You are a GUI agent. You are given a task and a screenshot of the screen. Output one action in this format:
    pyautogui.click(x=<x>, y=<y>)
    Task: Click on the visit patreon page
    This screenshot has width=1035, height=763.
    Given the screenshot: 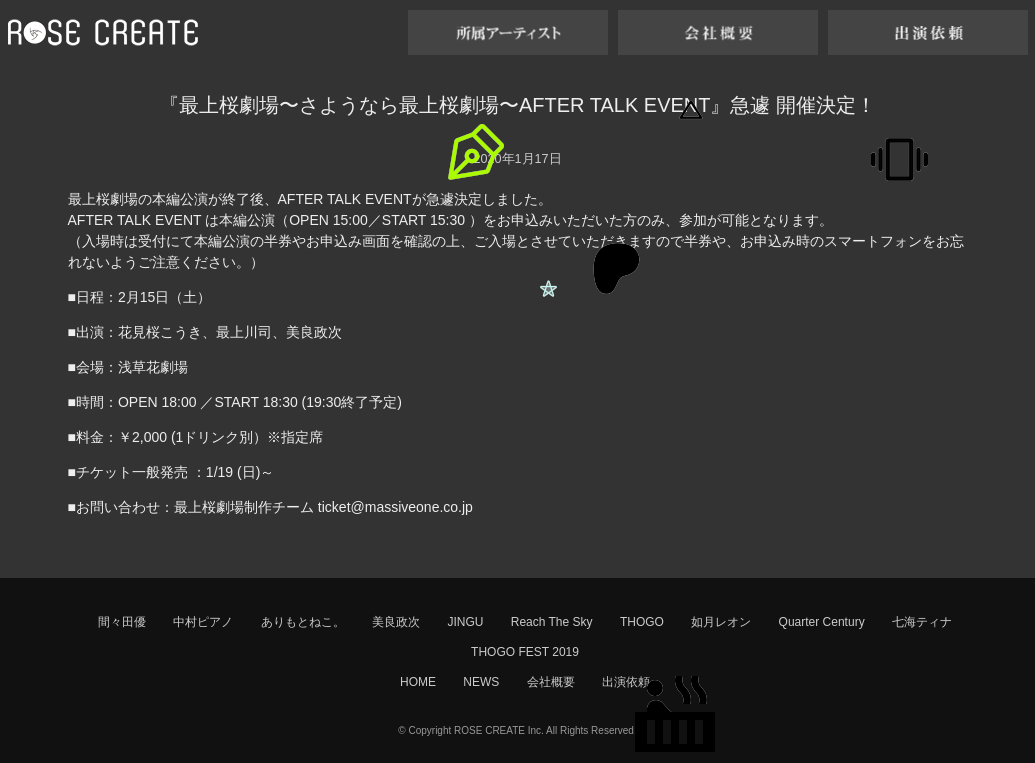 What is the action you would take?
    pyautogui.click(x=616, y=268)
    